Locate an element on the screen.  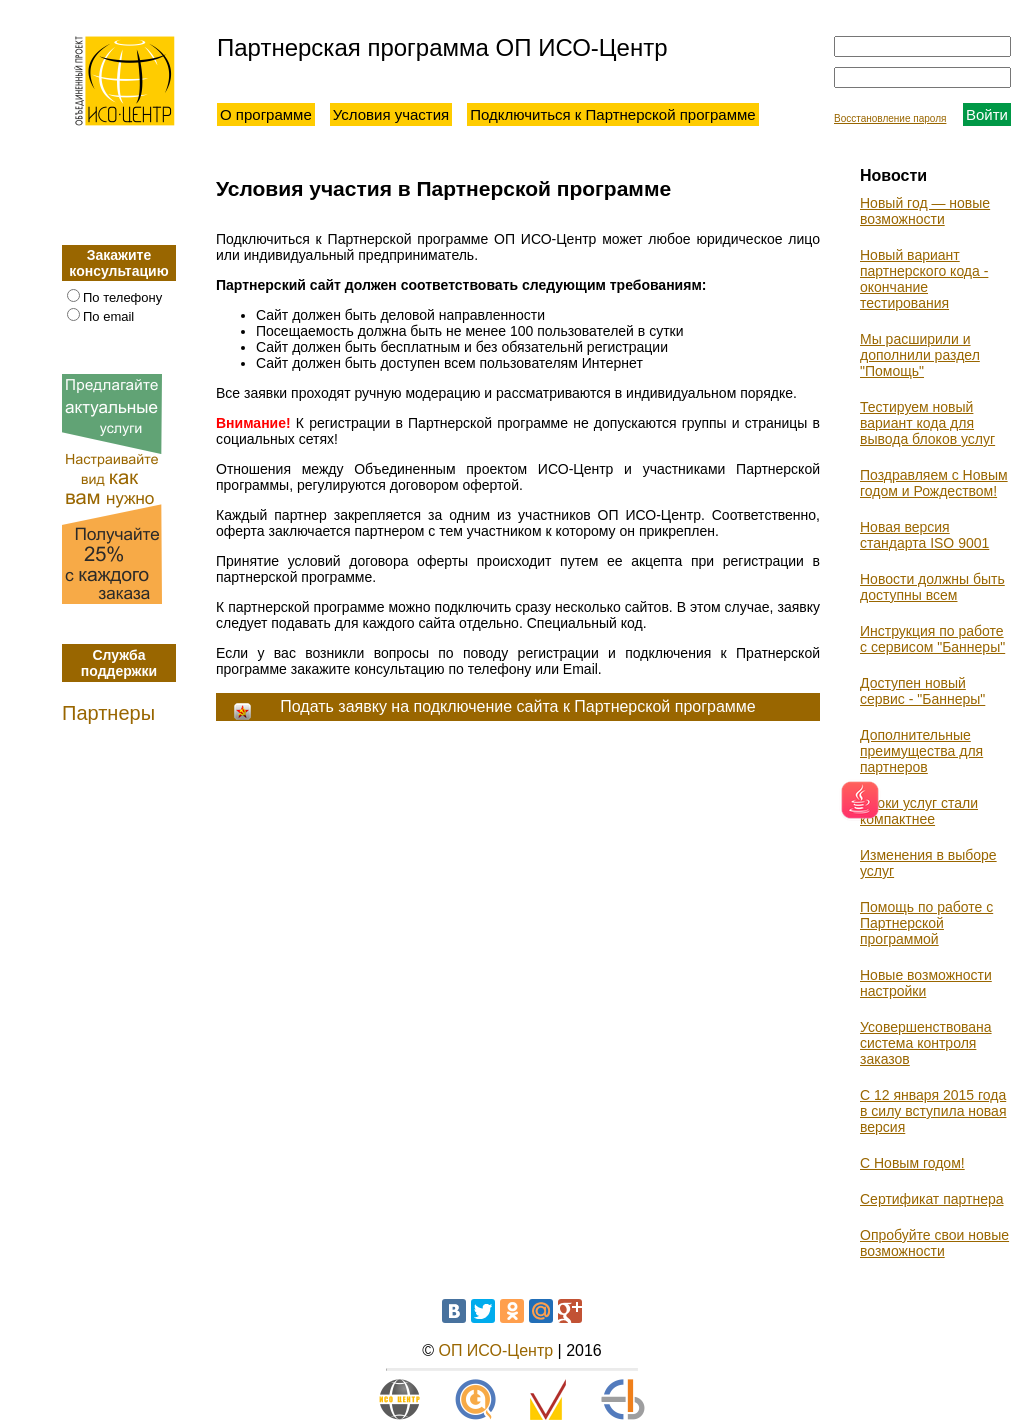
launch openra game application is located at coordinates (242, 711).